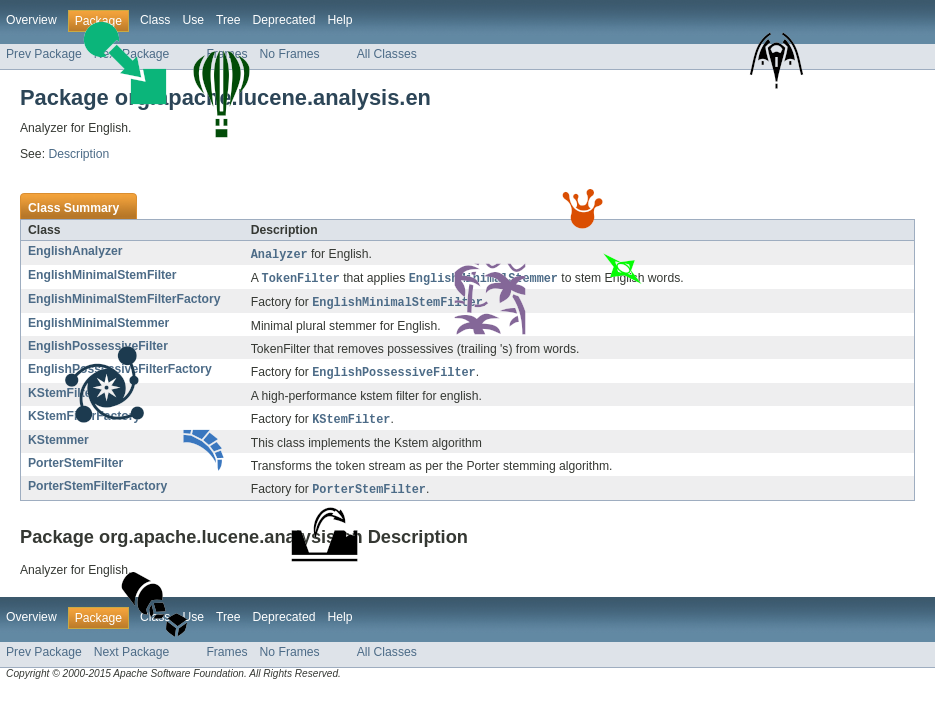  I want to click on access travel or adventure features, so click(221, 93).